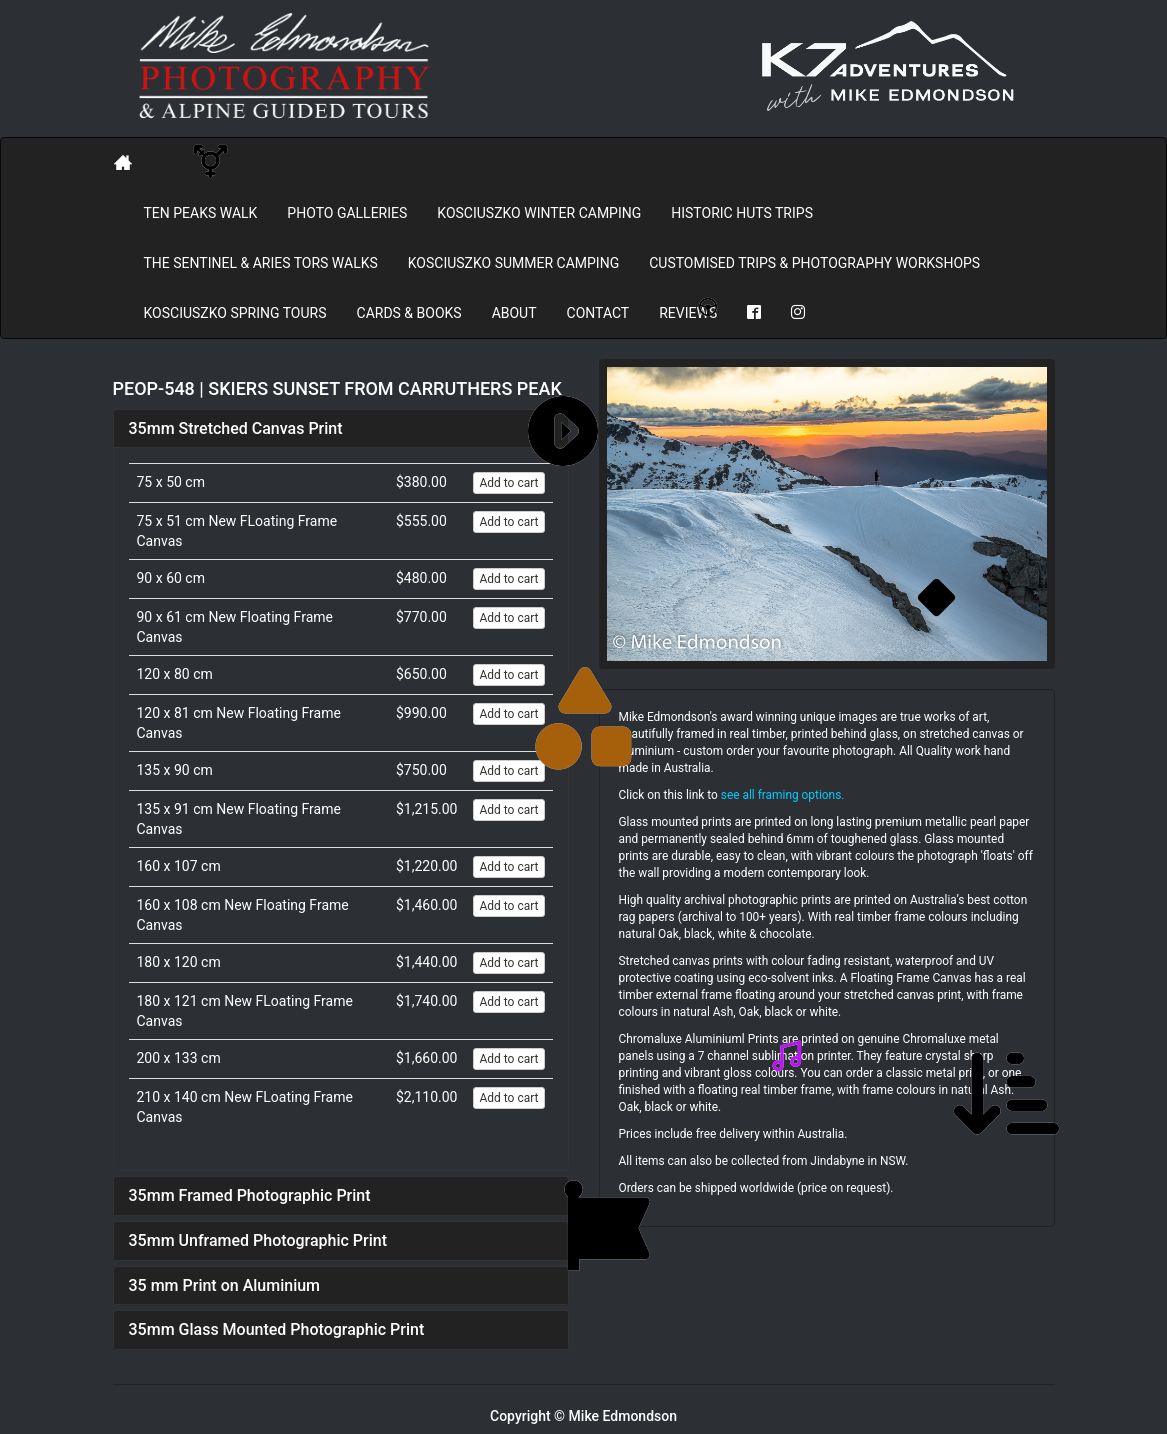 The image size is (1167, 1434). Describe the element at coordinates (1006, 1093) in the screenshot. I see `sort items in descending order` at that location.